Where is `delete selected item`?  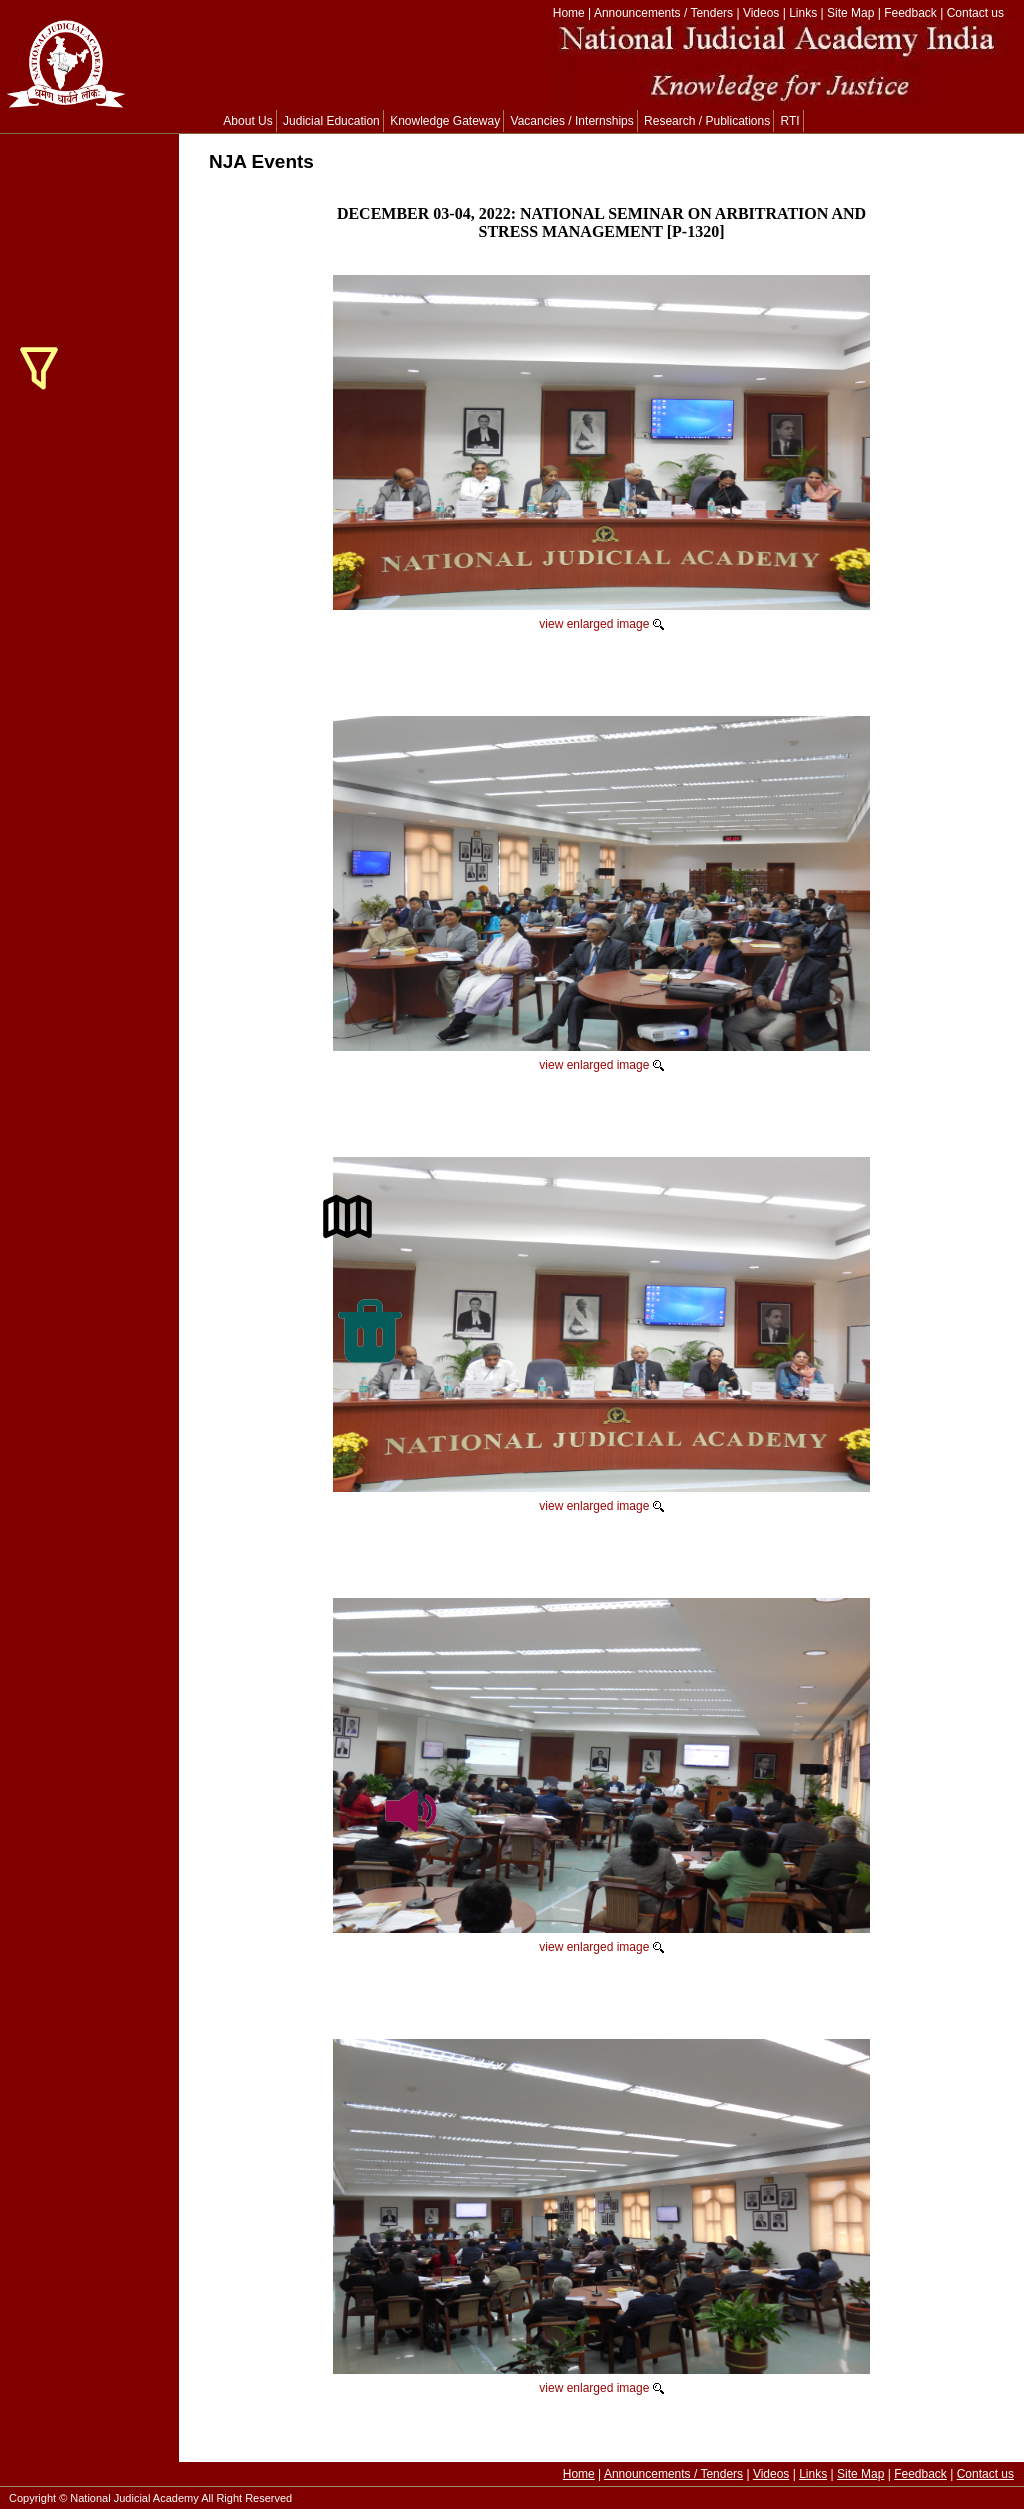 delete selected item is located at coordinates (370, 1331).